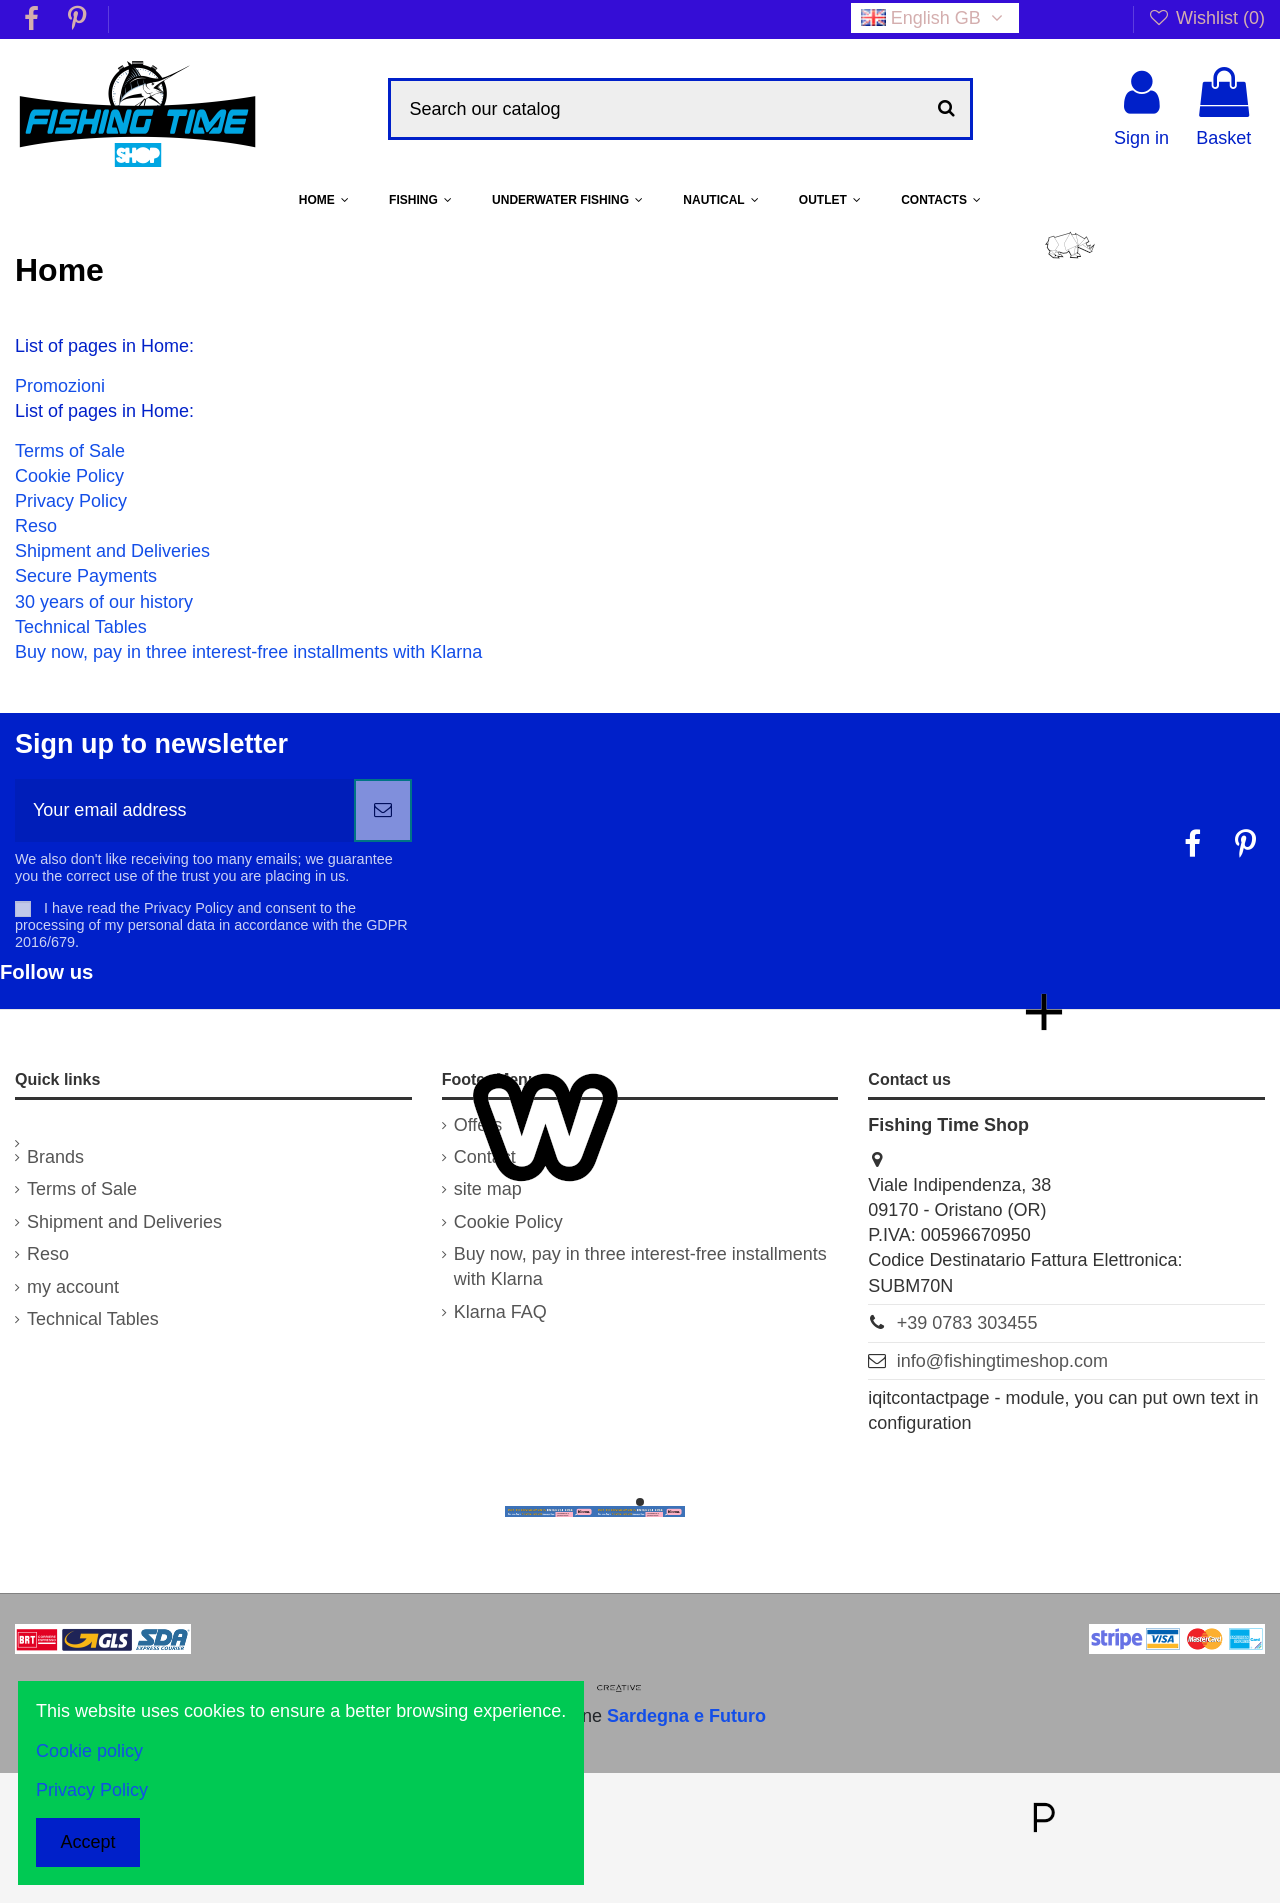  What do you see at coordinates (1044, 1012) in the screenshot?
I see `add a new item` at bounding box center [1044, 1012].